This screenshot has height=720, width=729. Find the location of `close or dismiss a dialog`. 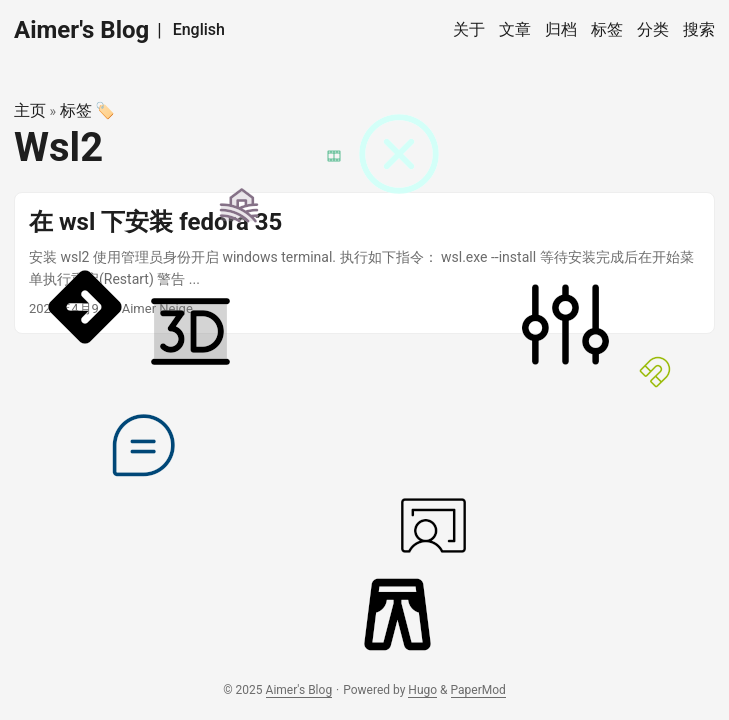

close or dismiss a dialog is located at coordinates (399, 154).